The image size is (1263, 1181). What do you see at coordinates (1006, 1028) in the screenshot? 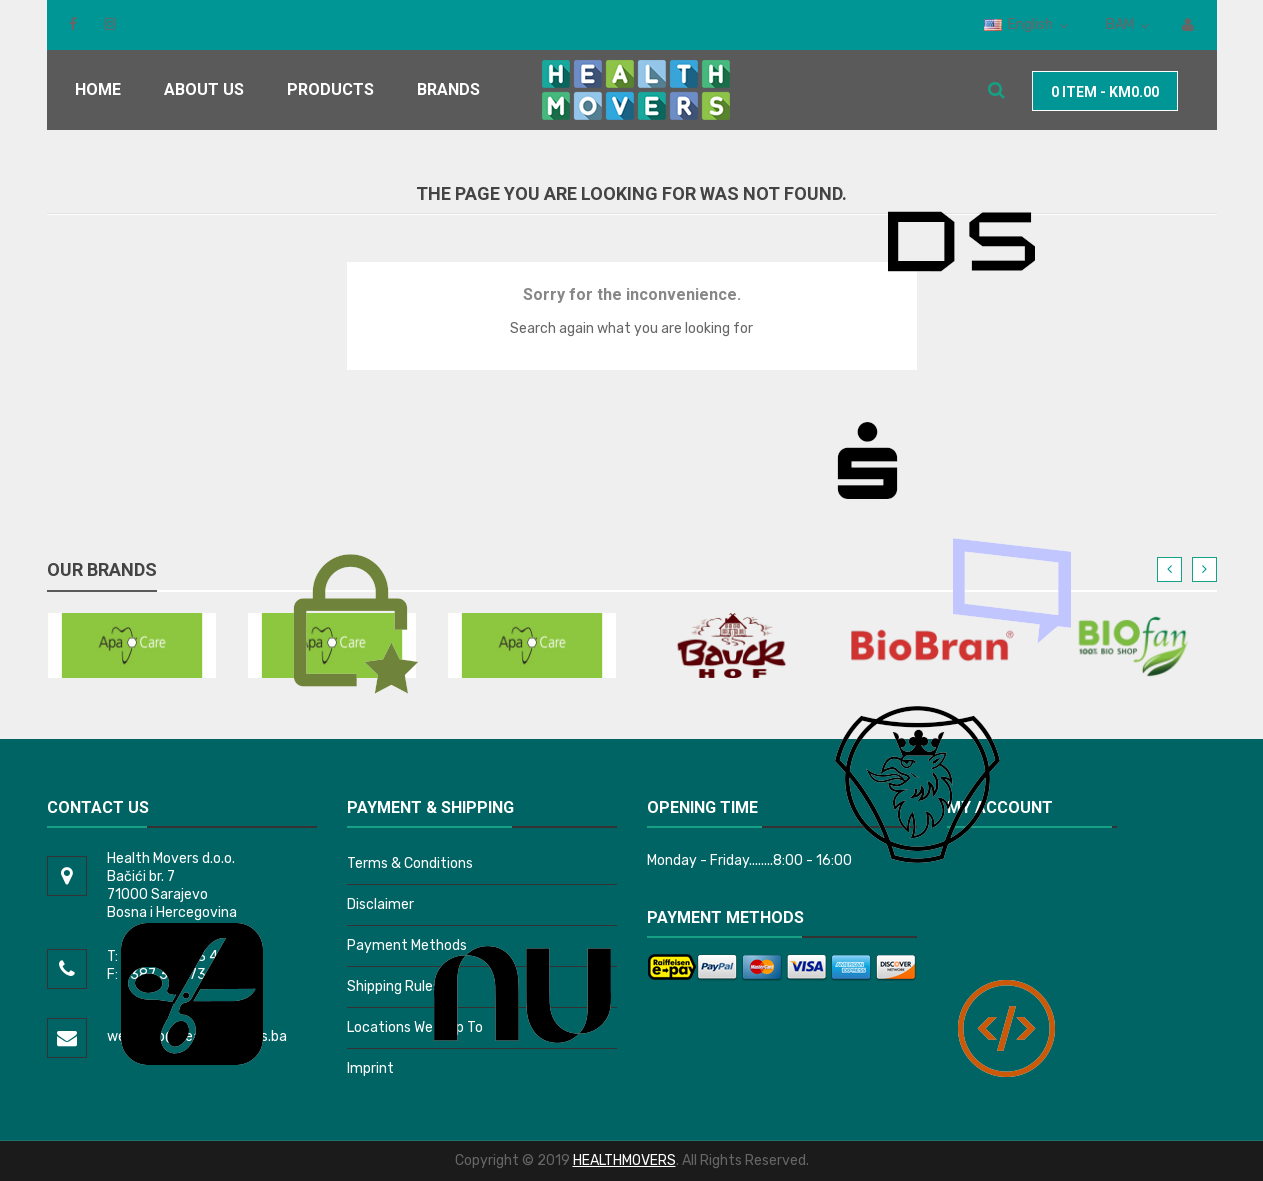
I see `codecrafters logo` at bounding box center [1006, 1028].